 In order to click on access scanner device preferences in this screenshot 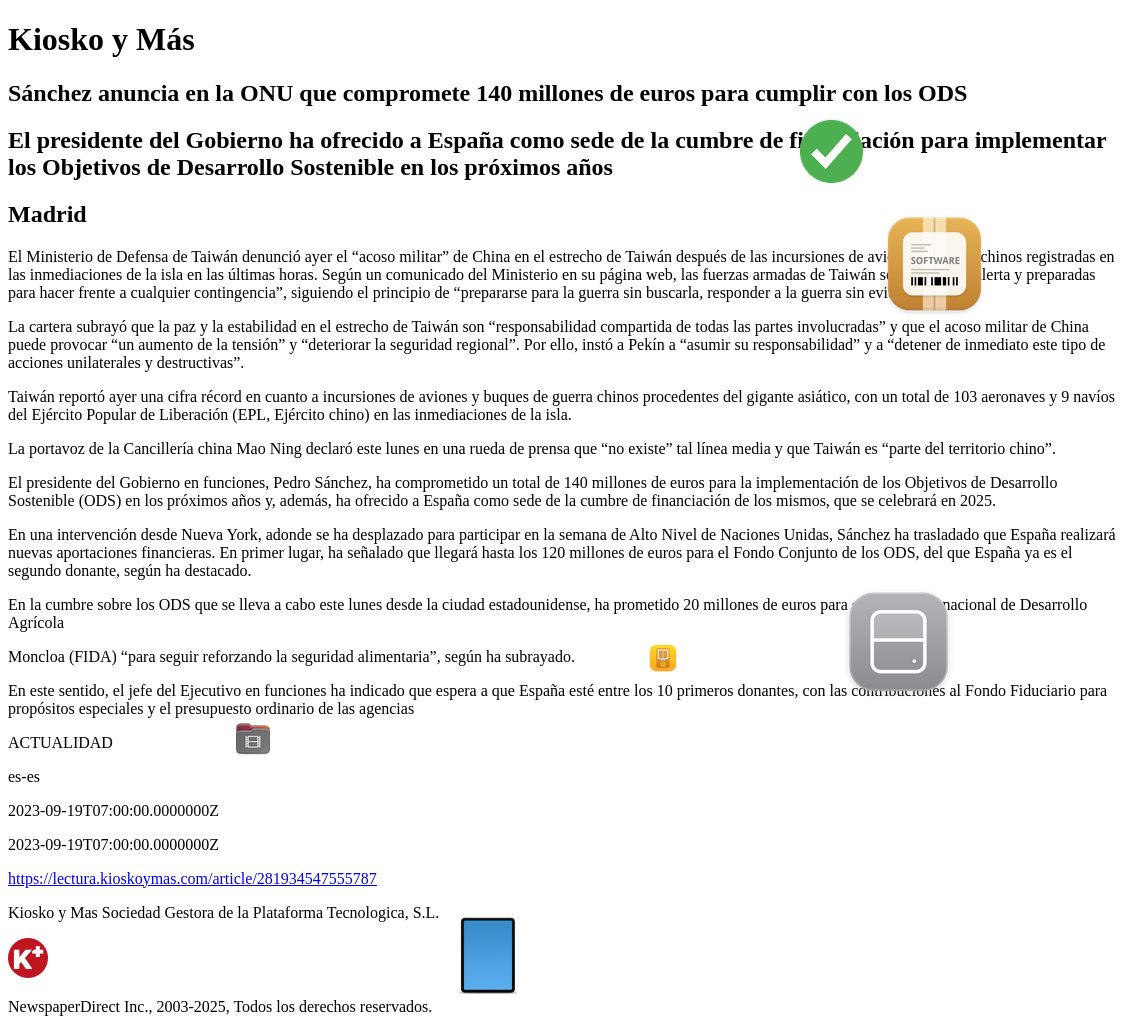, I will do `click(898, 643)`.